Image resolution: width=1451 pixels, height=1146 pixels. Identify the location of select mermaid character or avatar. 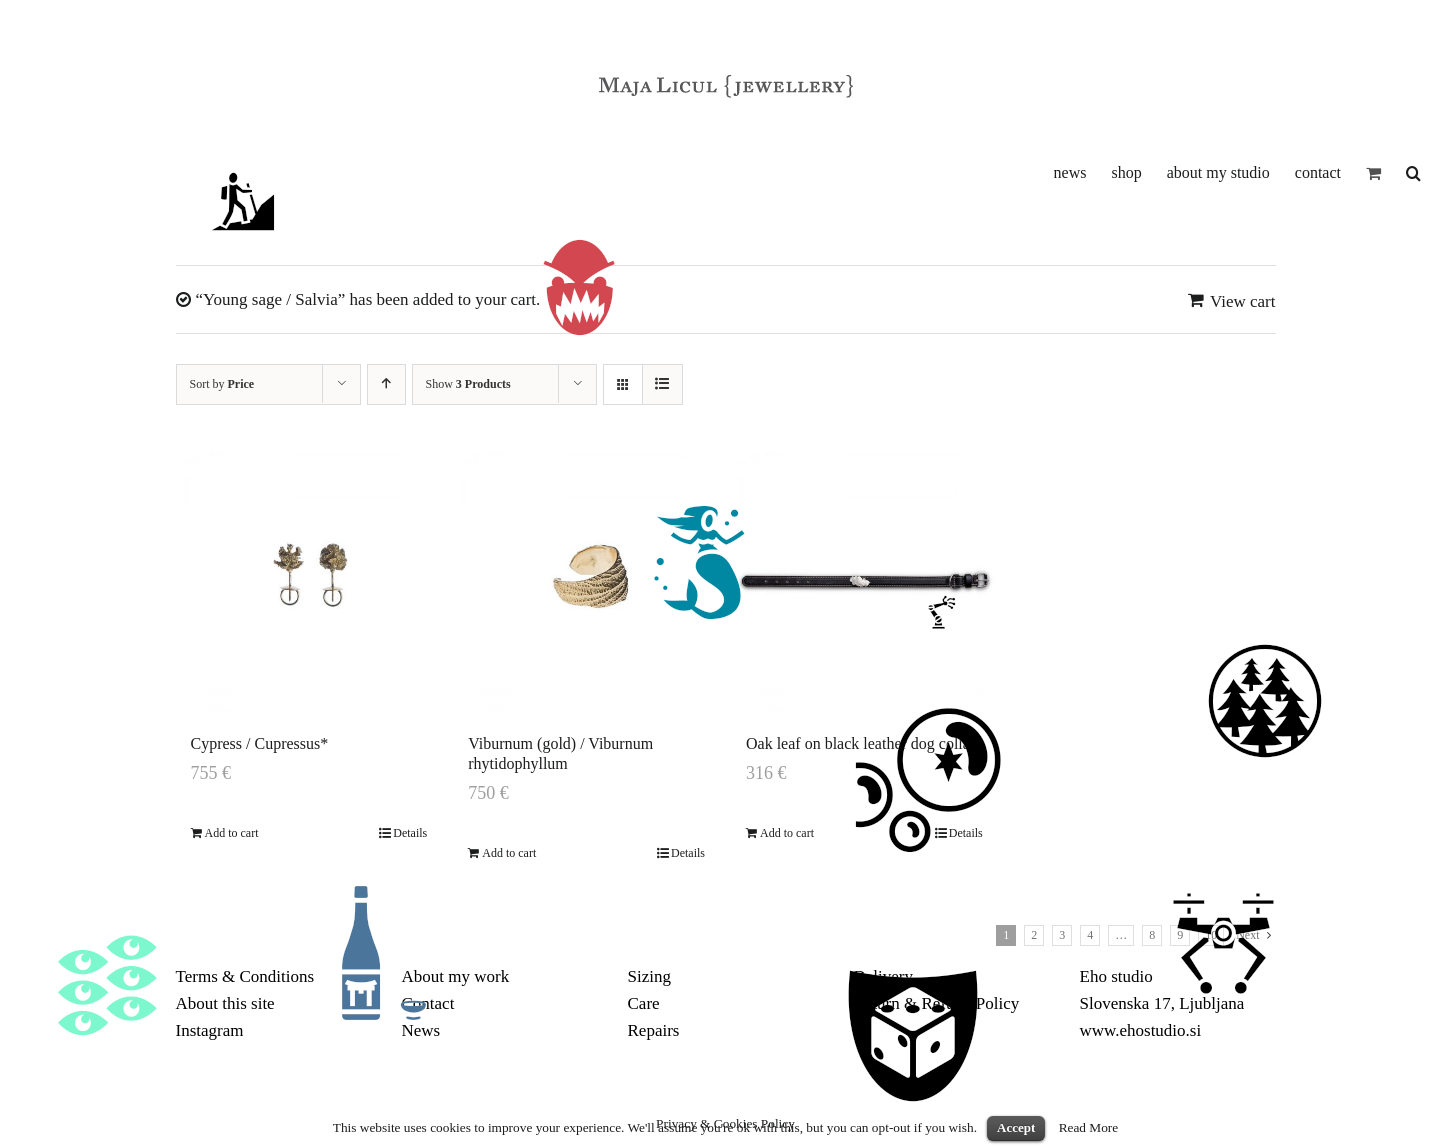
(704, 562).